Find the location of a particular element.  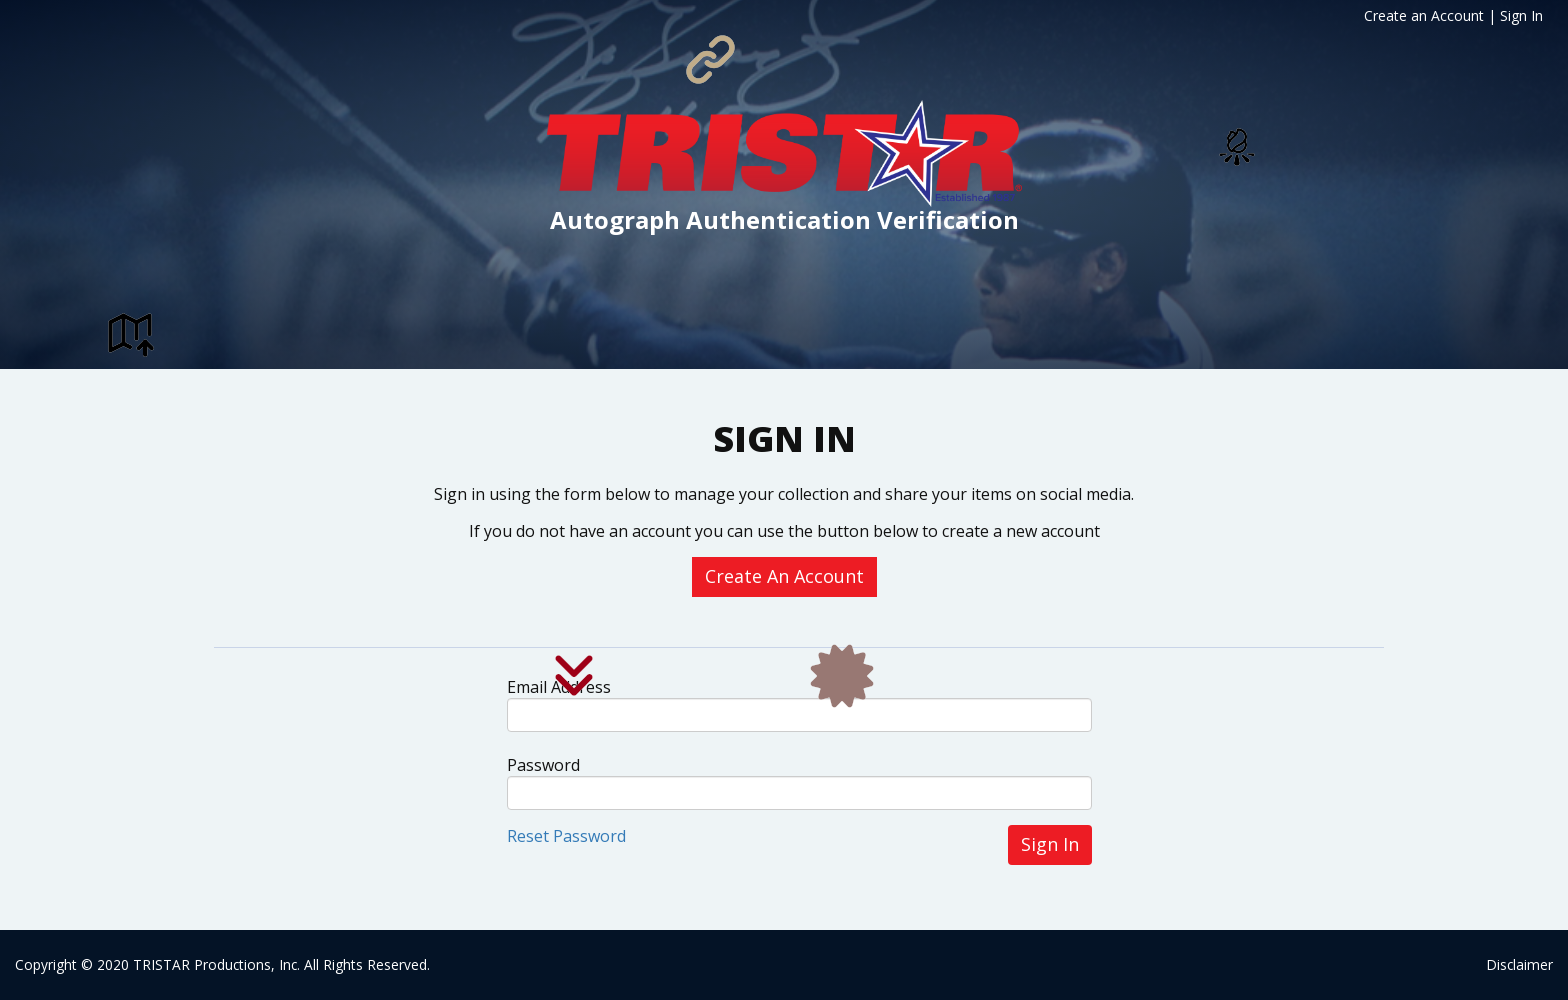

expand to show more content is located at coordinates (574, 674).